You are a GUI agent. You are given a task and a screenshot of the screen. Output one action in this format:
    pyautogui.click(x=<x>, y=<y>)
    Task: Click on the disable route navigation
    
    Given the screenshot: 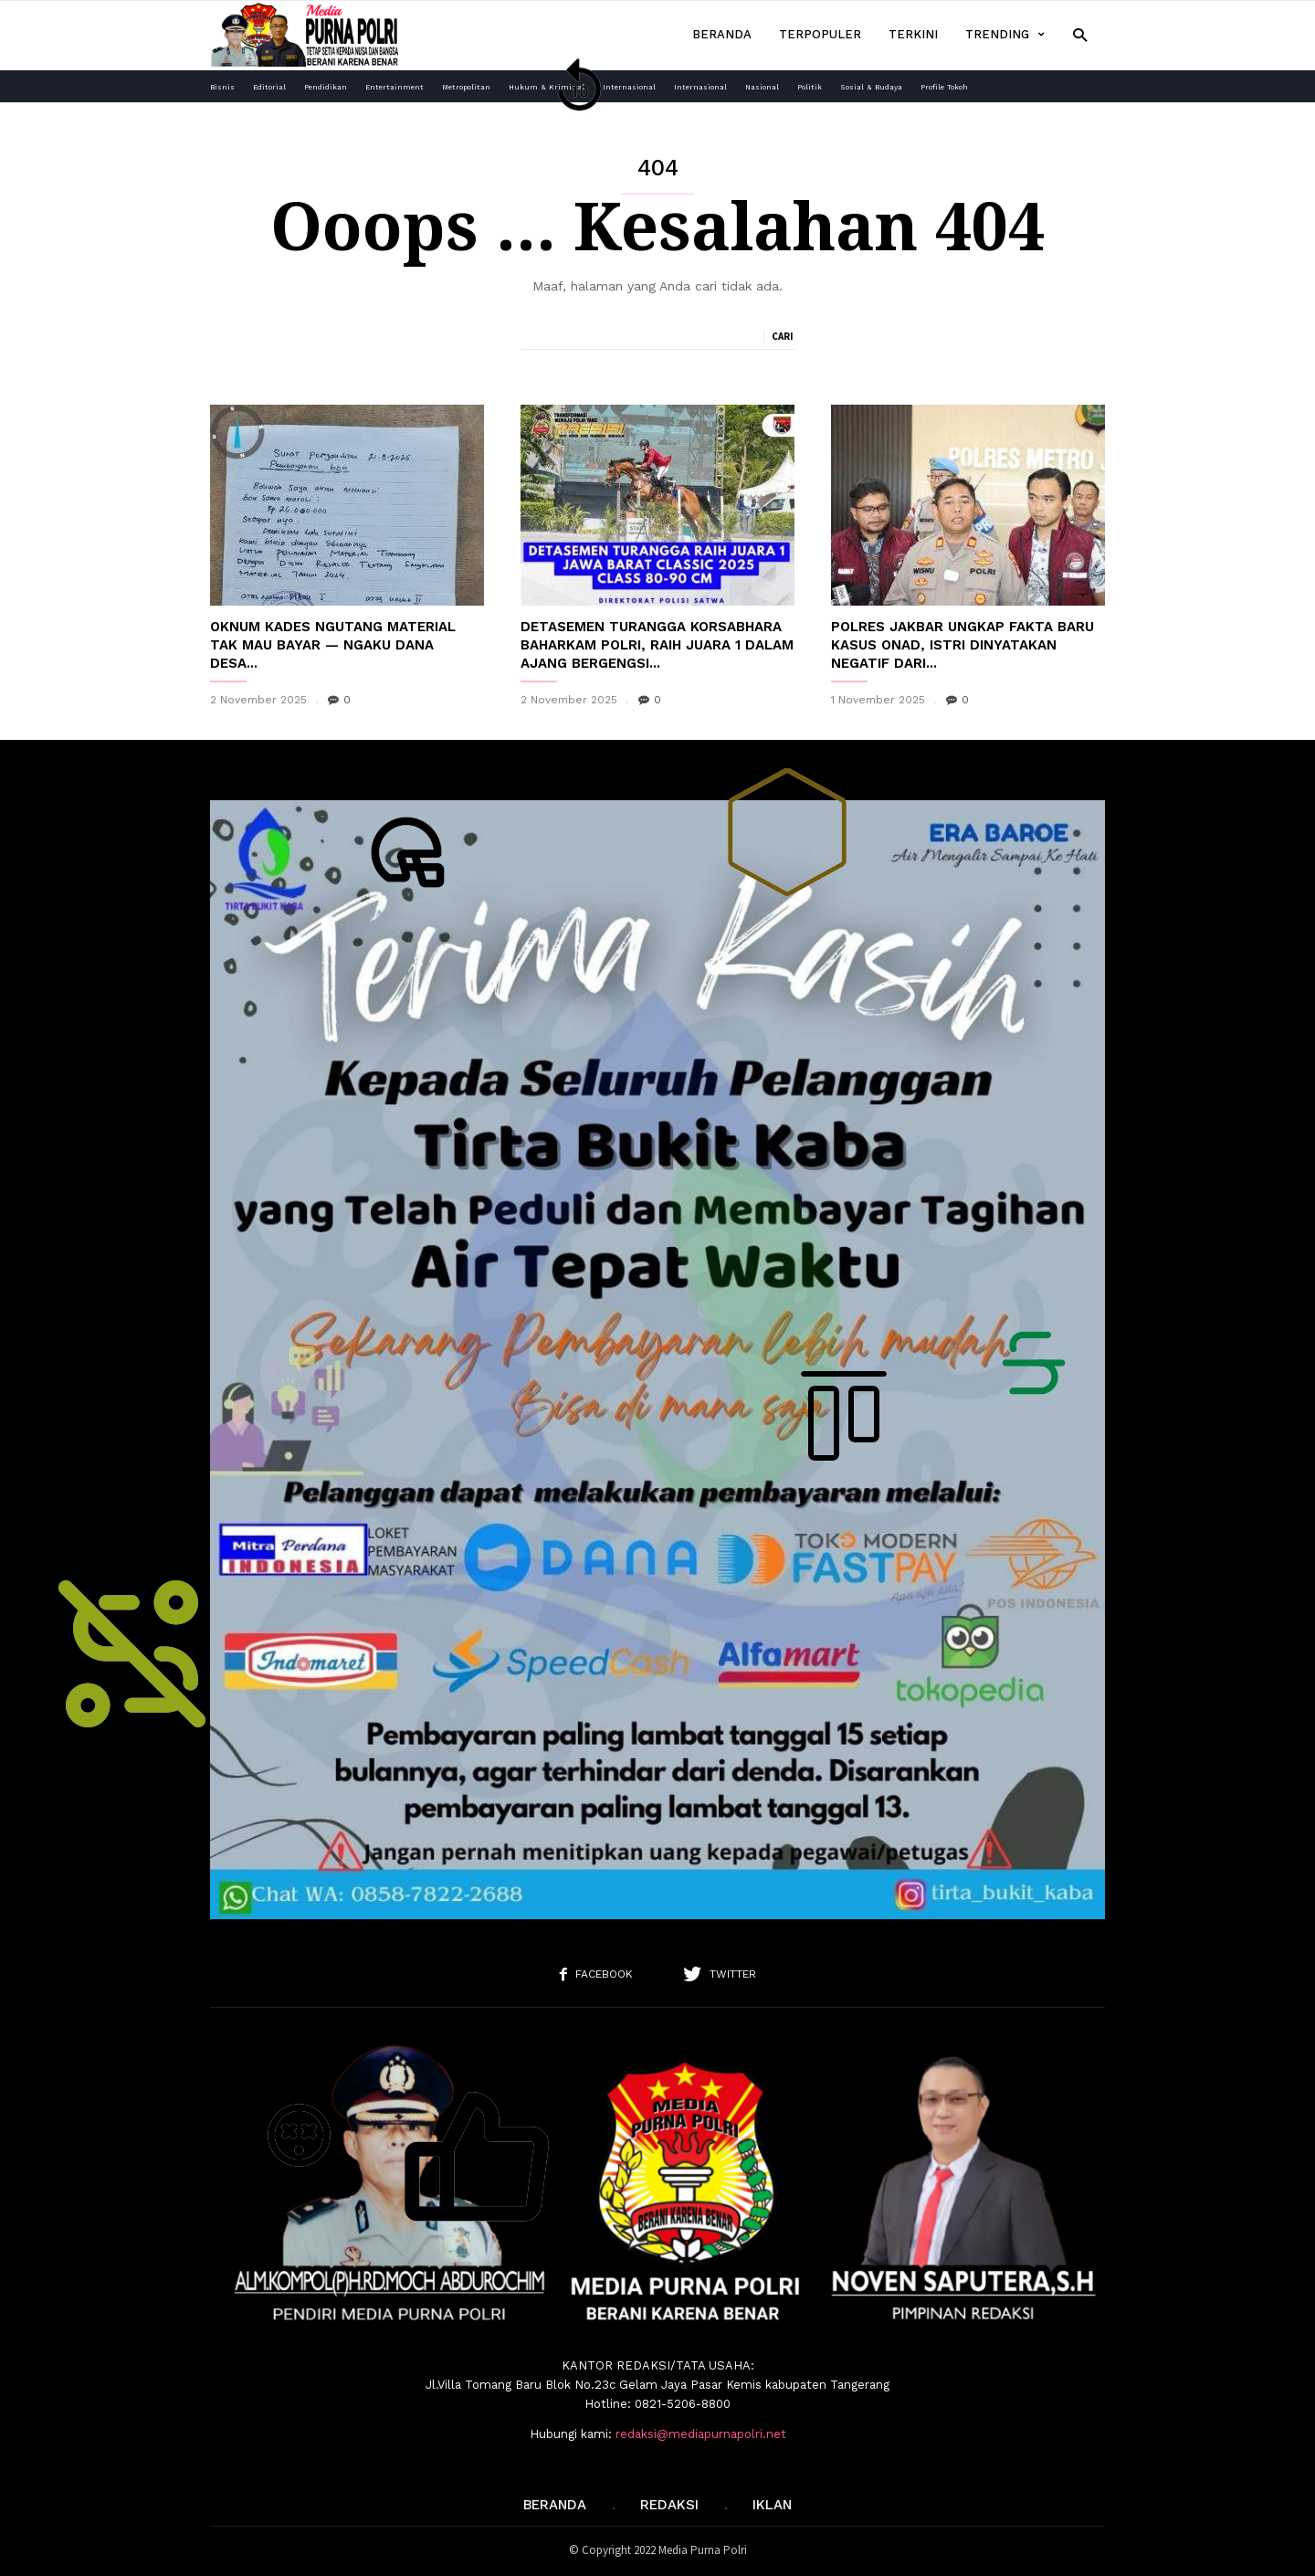 What is the action you would take?
    pyautogui.click(x=132, y=1653)
    